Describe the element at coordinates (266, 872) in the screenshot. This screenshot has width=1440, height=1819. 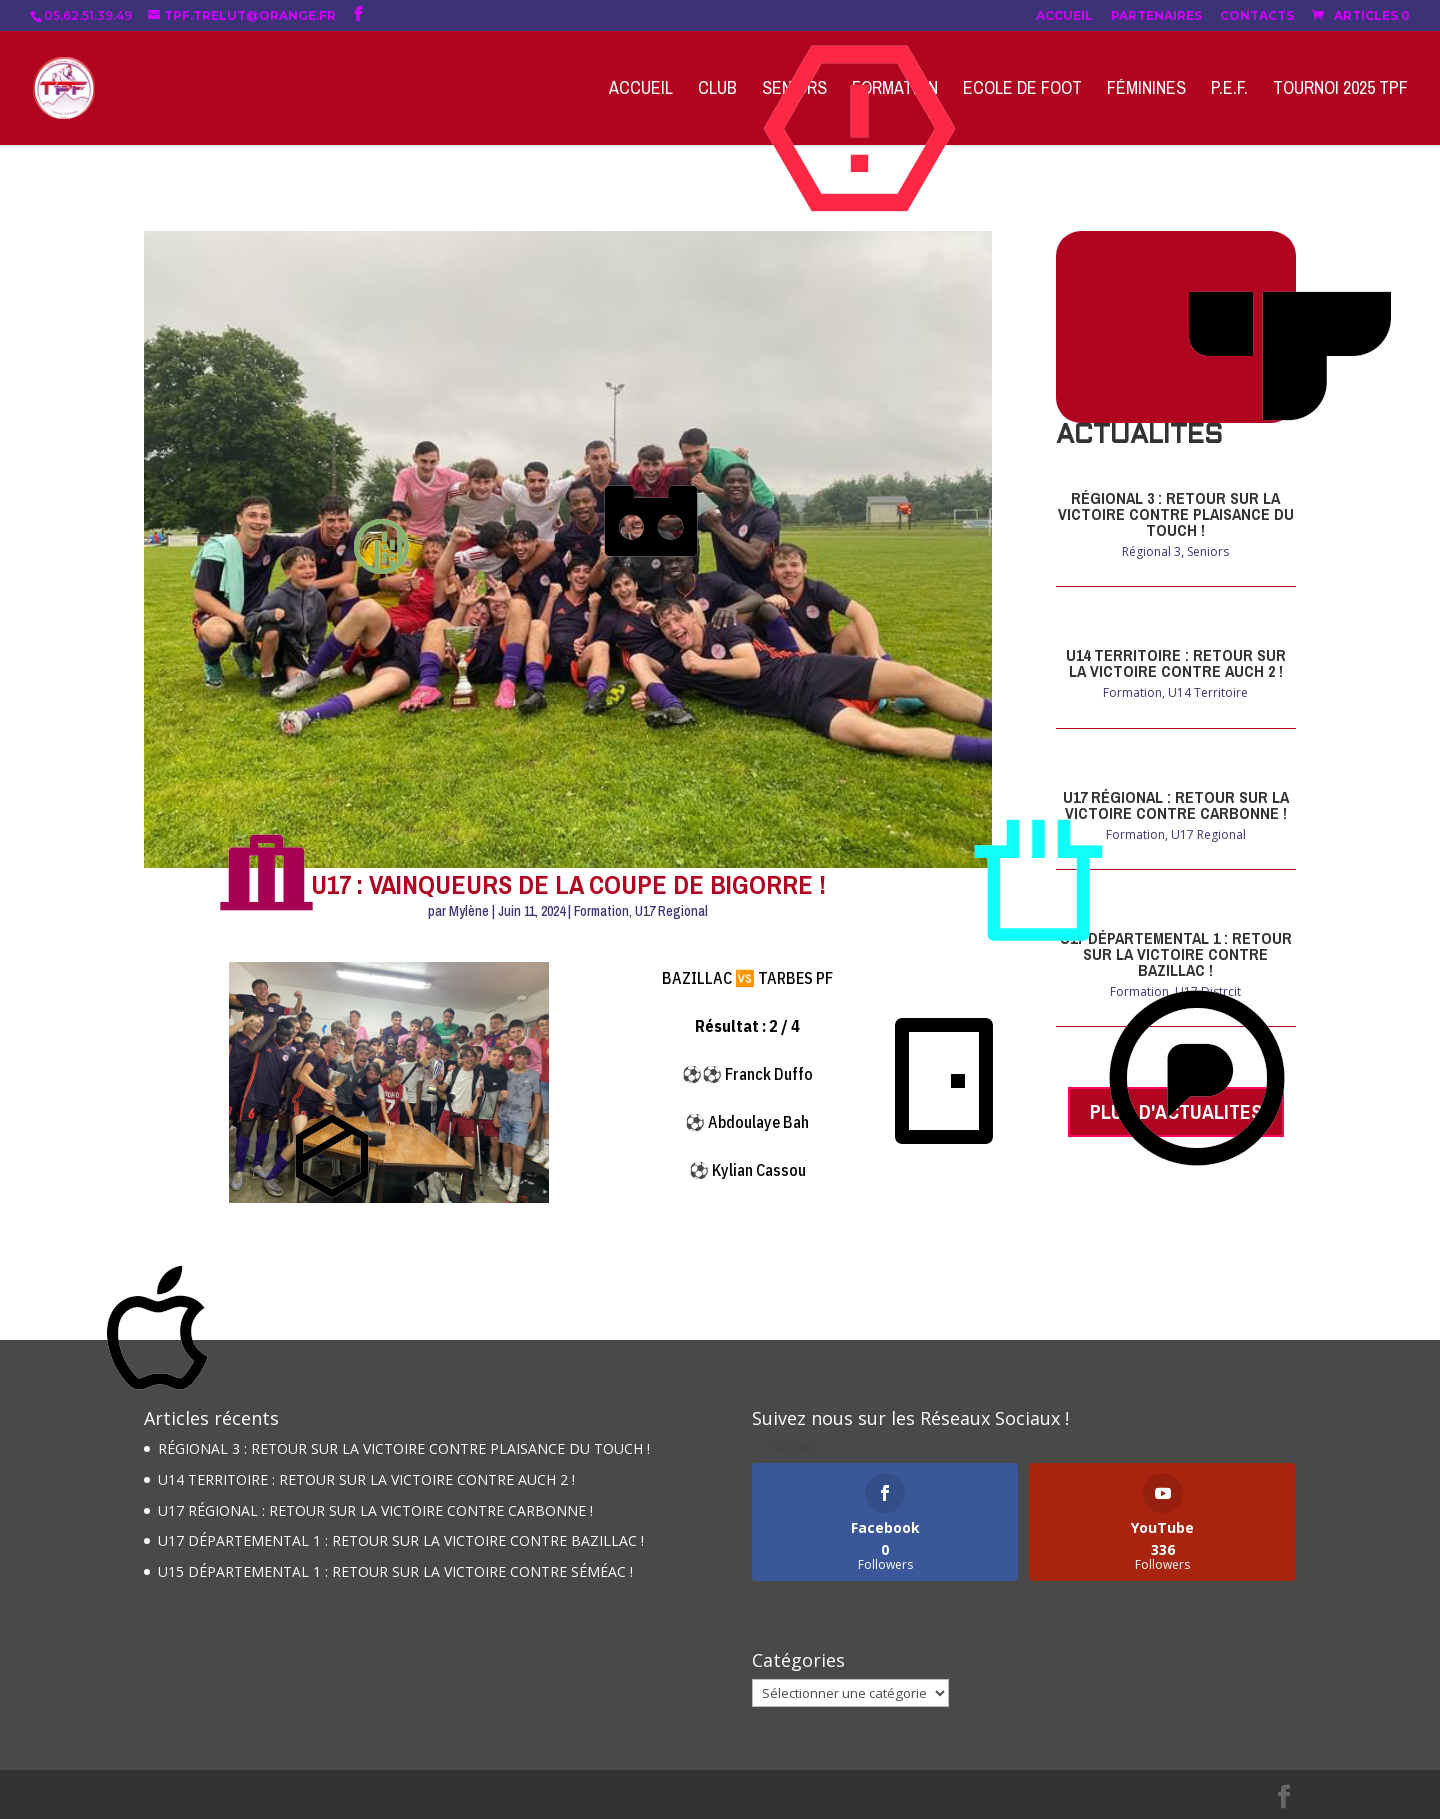
I see `find luggage deposit or storage facilities` at that location.